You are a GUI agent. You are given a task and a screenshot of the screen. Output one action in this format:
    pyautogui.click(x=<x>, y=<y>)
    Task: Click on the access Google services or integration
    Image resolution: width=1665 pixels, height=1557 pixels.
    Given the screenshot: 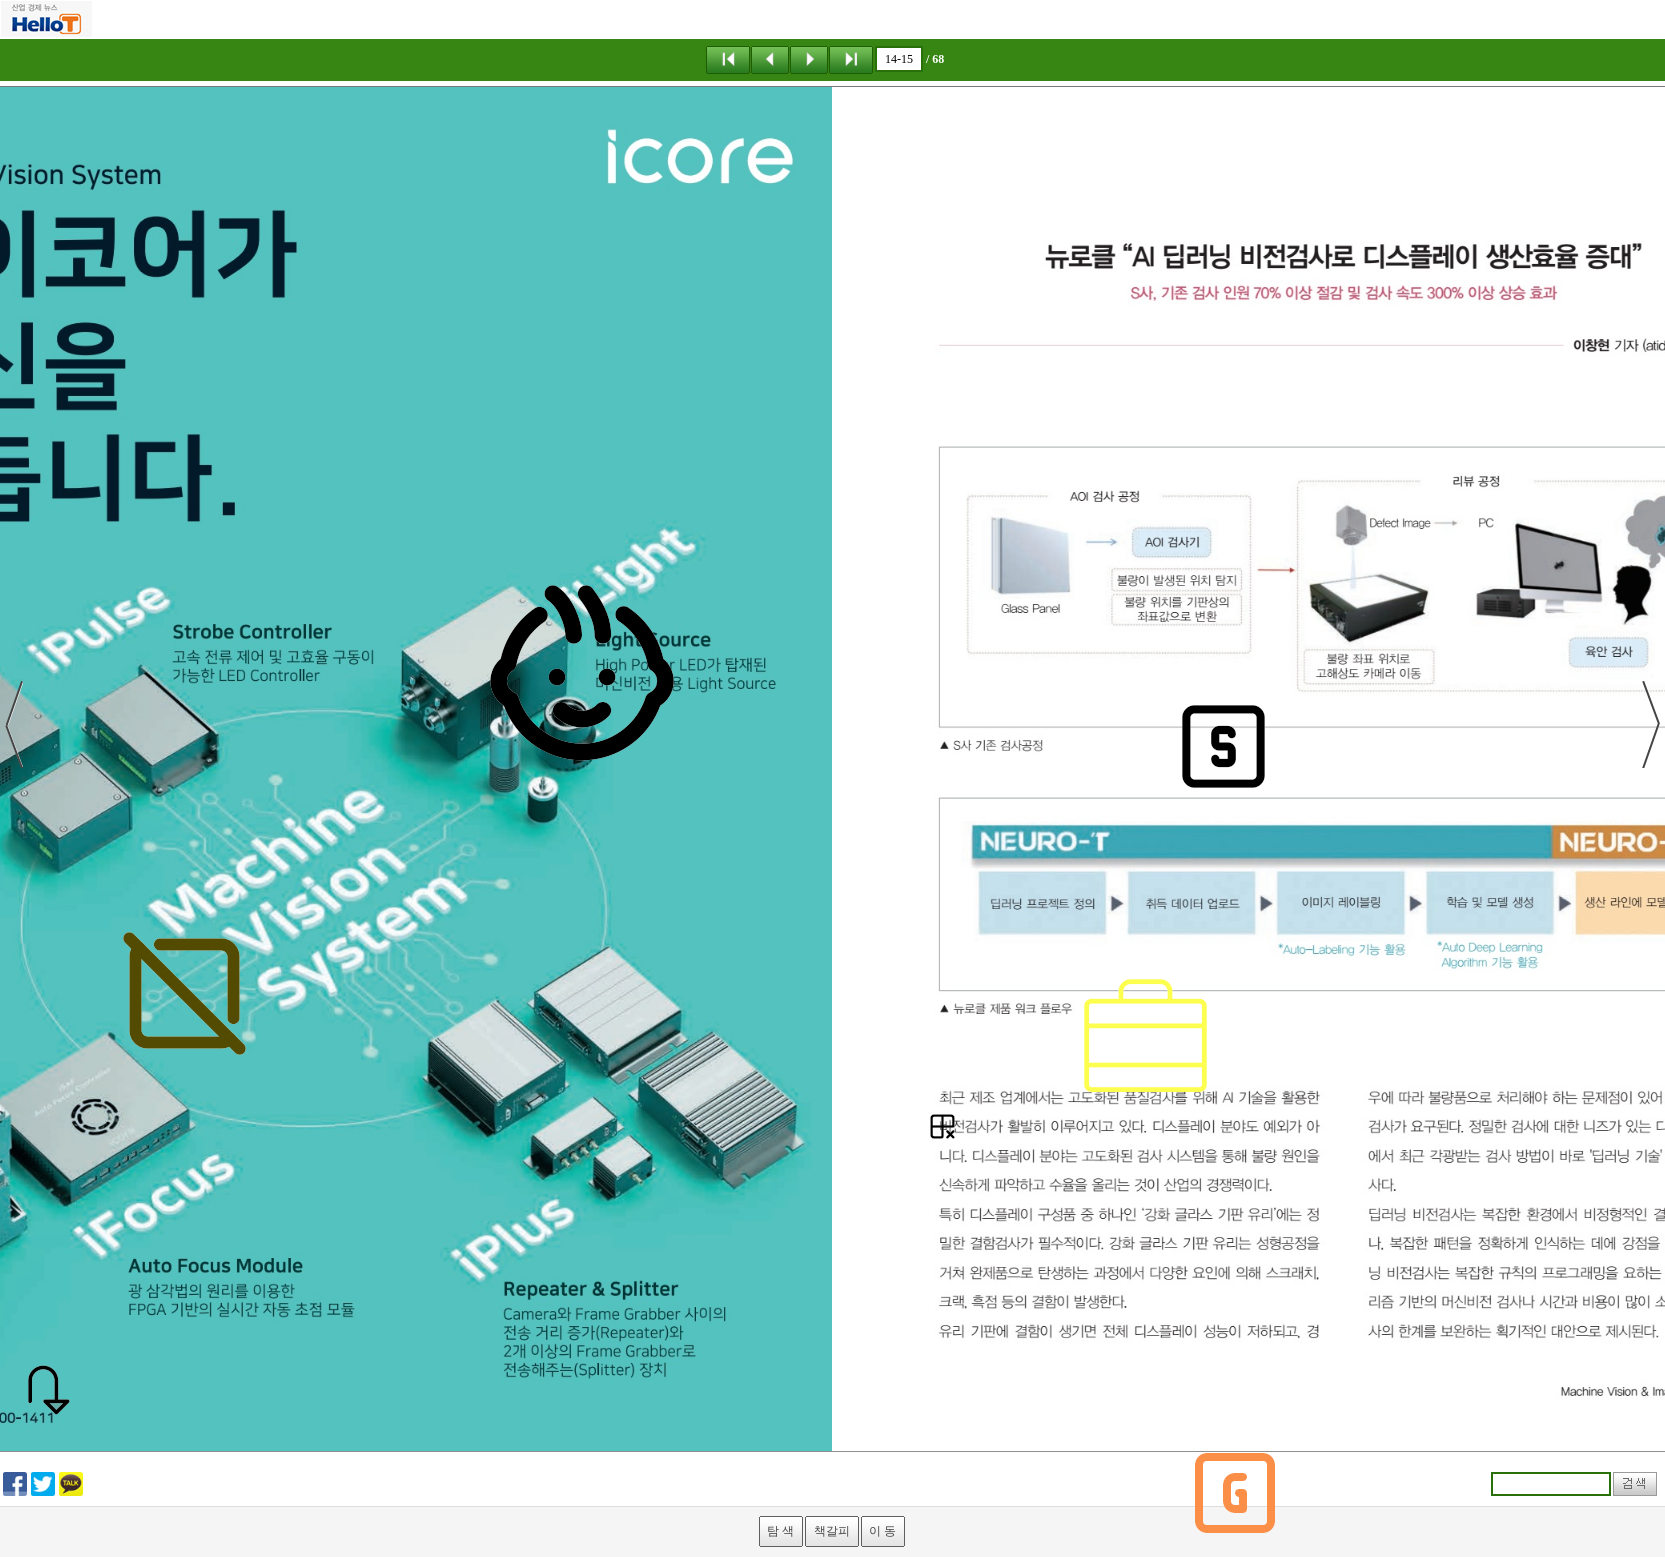 What is the action you would take?
    pyautogui.click(x=1235, y=1493)
    